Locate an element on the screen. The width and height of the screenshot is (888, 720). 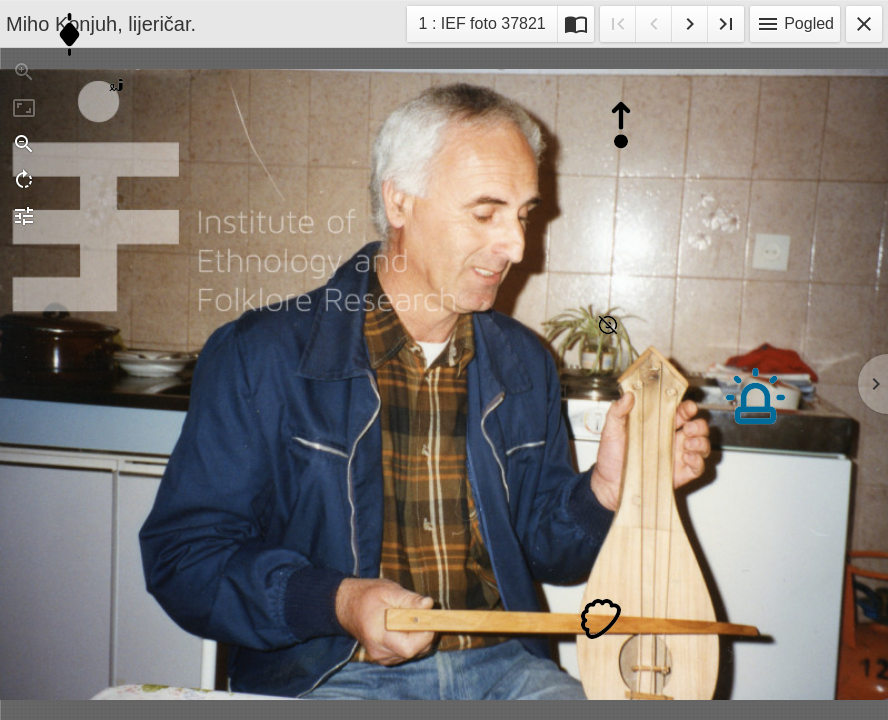
sign or add a signature is located at coordinates (116, 85).